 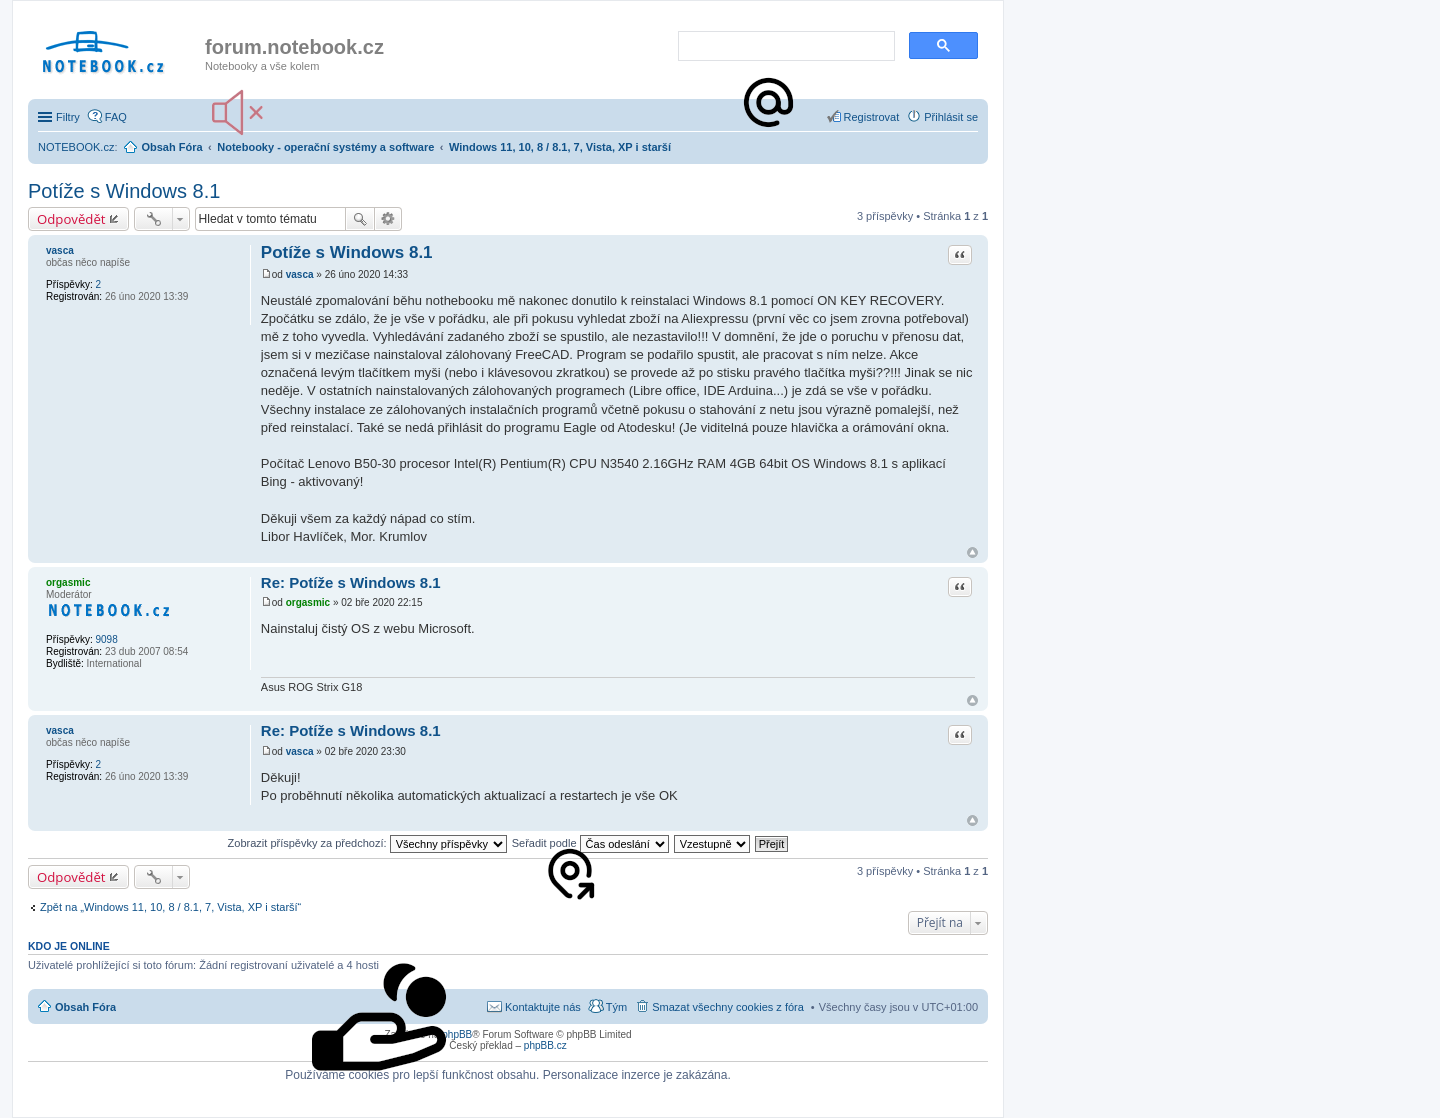 What do you see at coordinates (570, 873) in the screenshot?
I see `share a location with others` at bounding box center [570, 873].